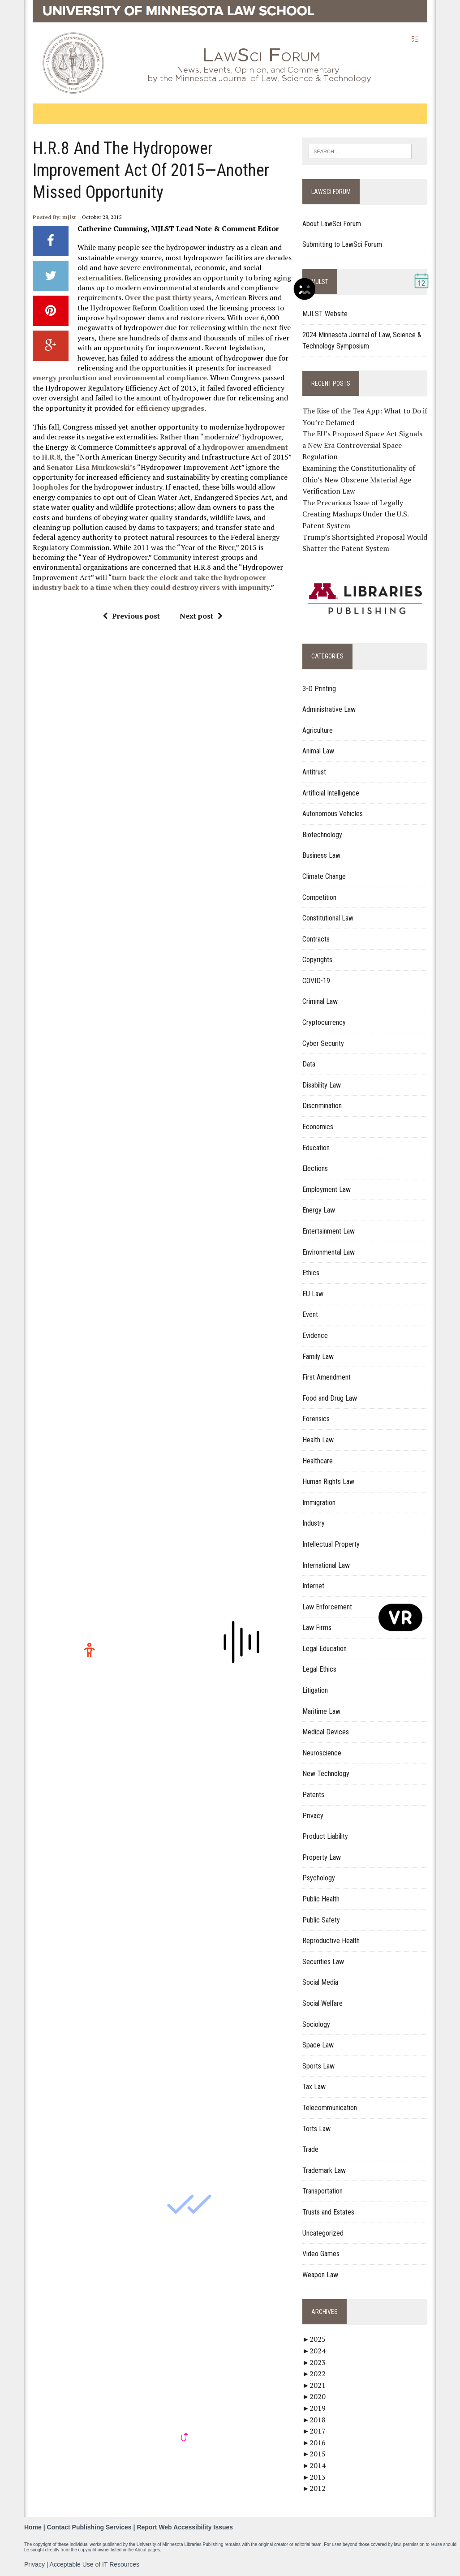 The height and width of the screenshot is (2576, 460). Describe the element at coordinates (400, 1617) in the screenshot. I see `access virtual reality mode or settings` at that location.